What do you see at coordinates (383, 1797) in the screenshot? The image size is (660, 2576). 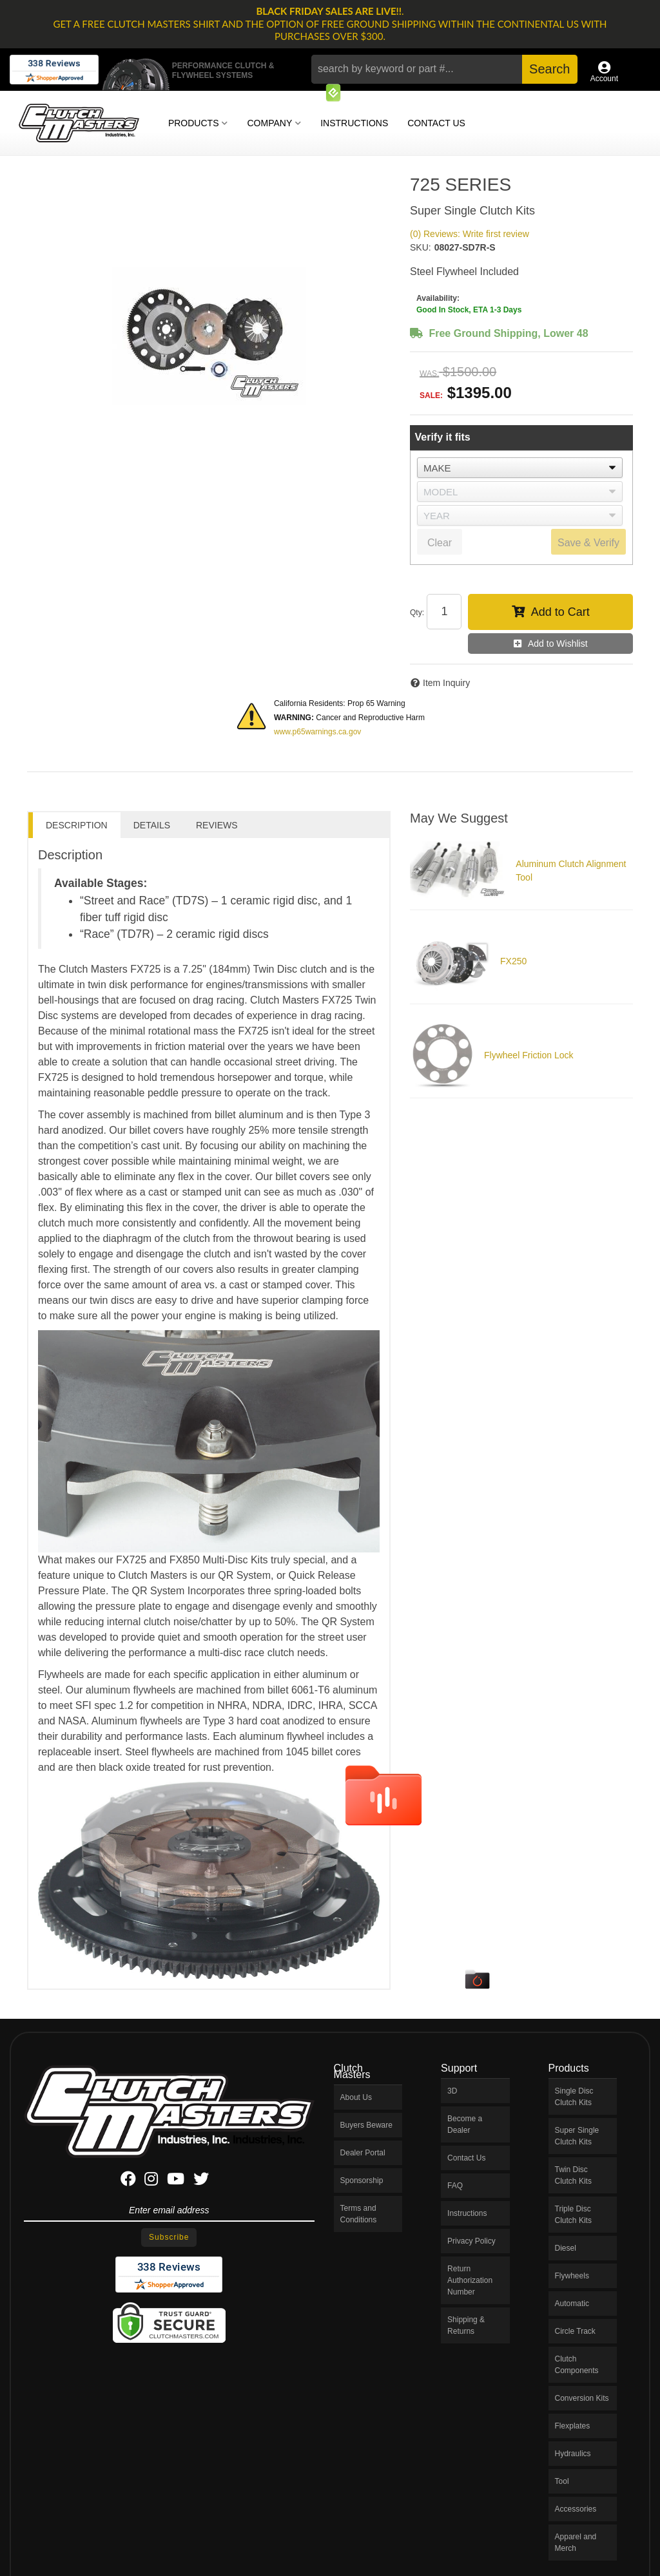 I see `open Wondershare EdrawInfo project files` at bounding box center [383, 1797].